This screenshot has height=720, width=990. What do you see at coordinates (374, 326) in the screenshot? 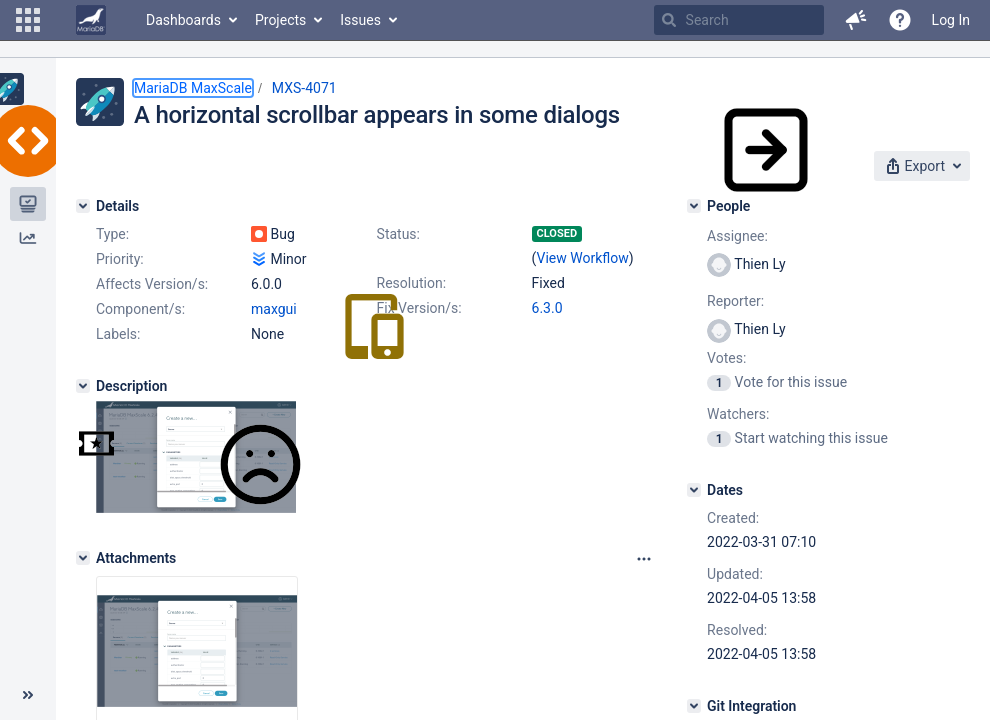
I see `manage connected mobile devices` at bounding box center [374, 326].